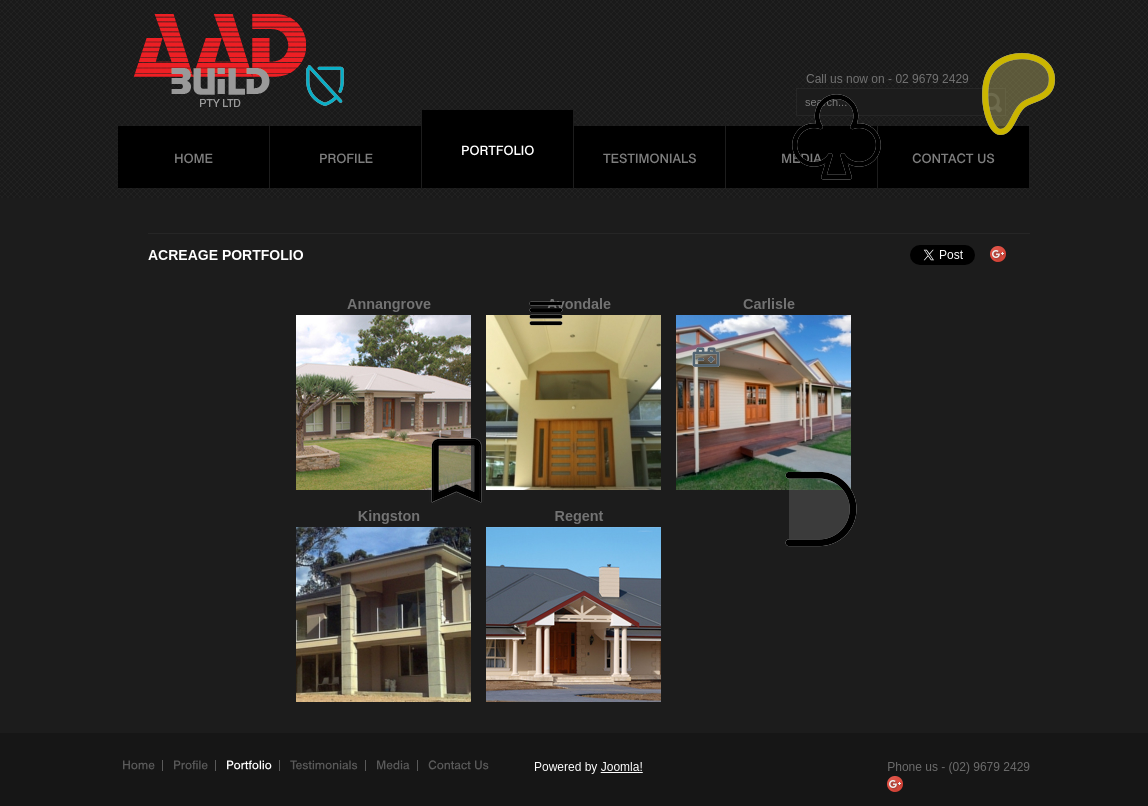 This screenshot has width=1148, height=806. Describe the element at coordinates (1015, 92) in the screenshot. I see `link to patreon profile or support page` at that location.